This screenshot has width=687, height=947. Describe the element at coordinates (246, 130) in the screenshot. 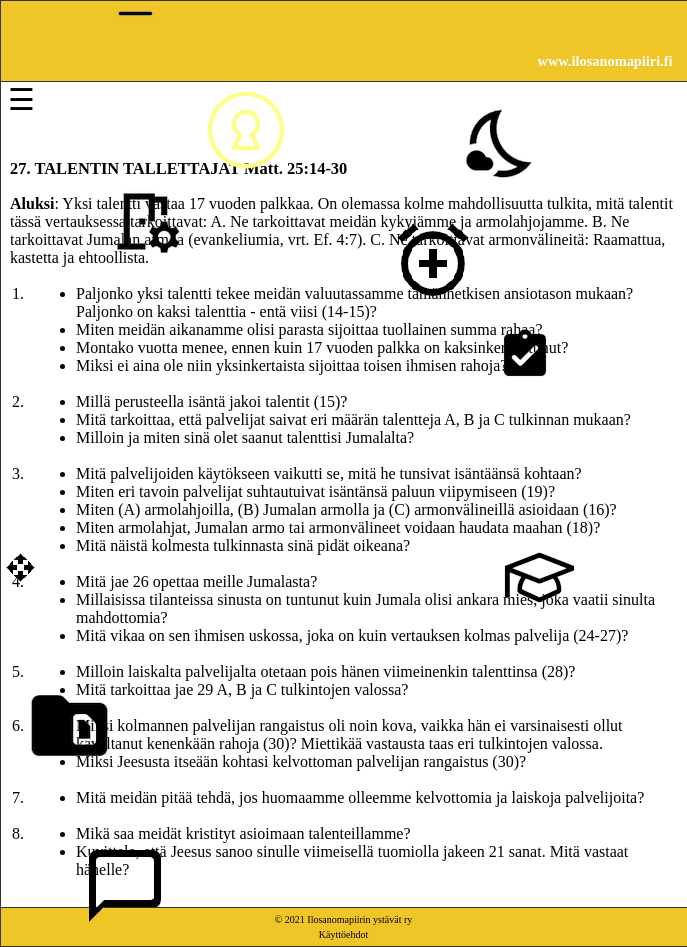

I see `access security or privacy settings` at that location.